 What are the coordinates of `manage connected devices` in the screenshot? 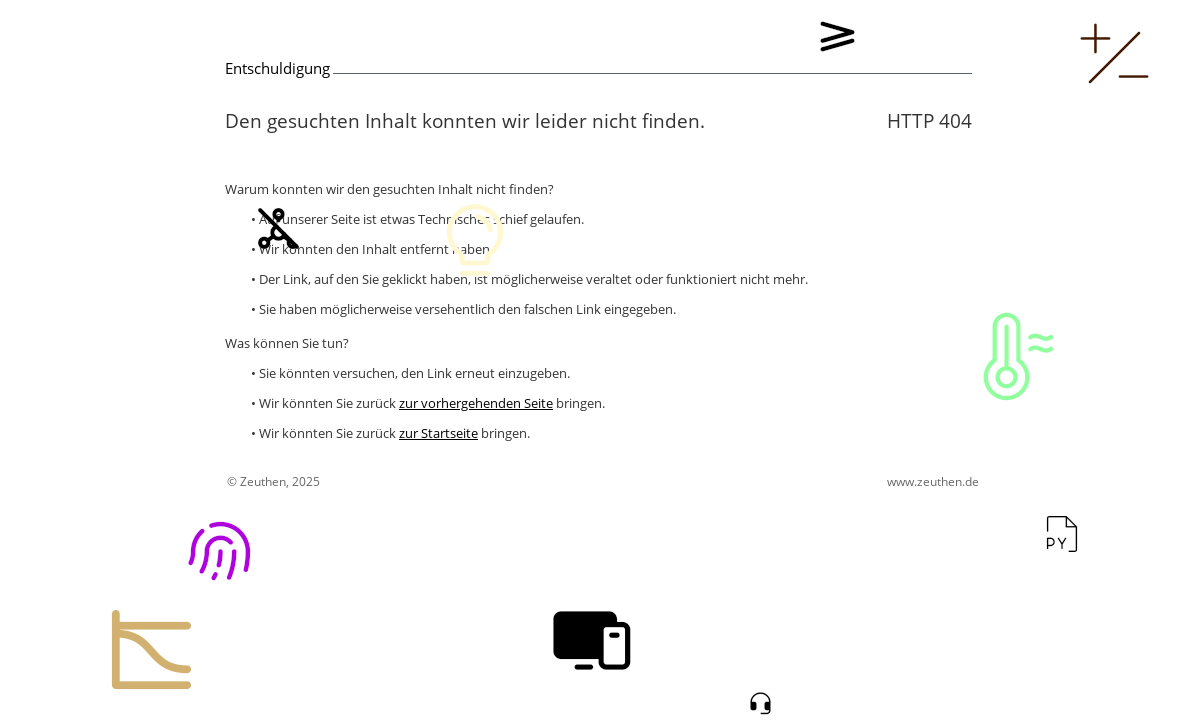 It's located at (590, 640).